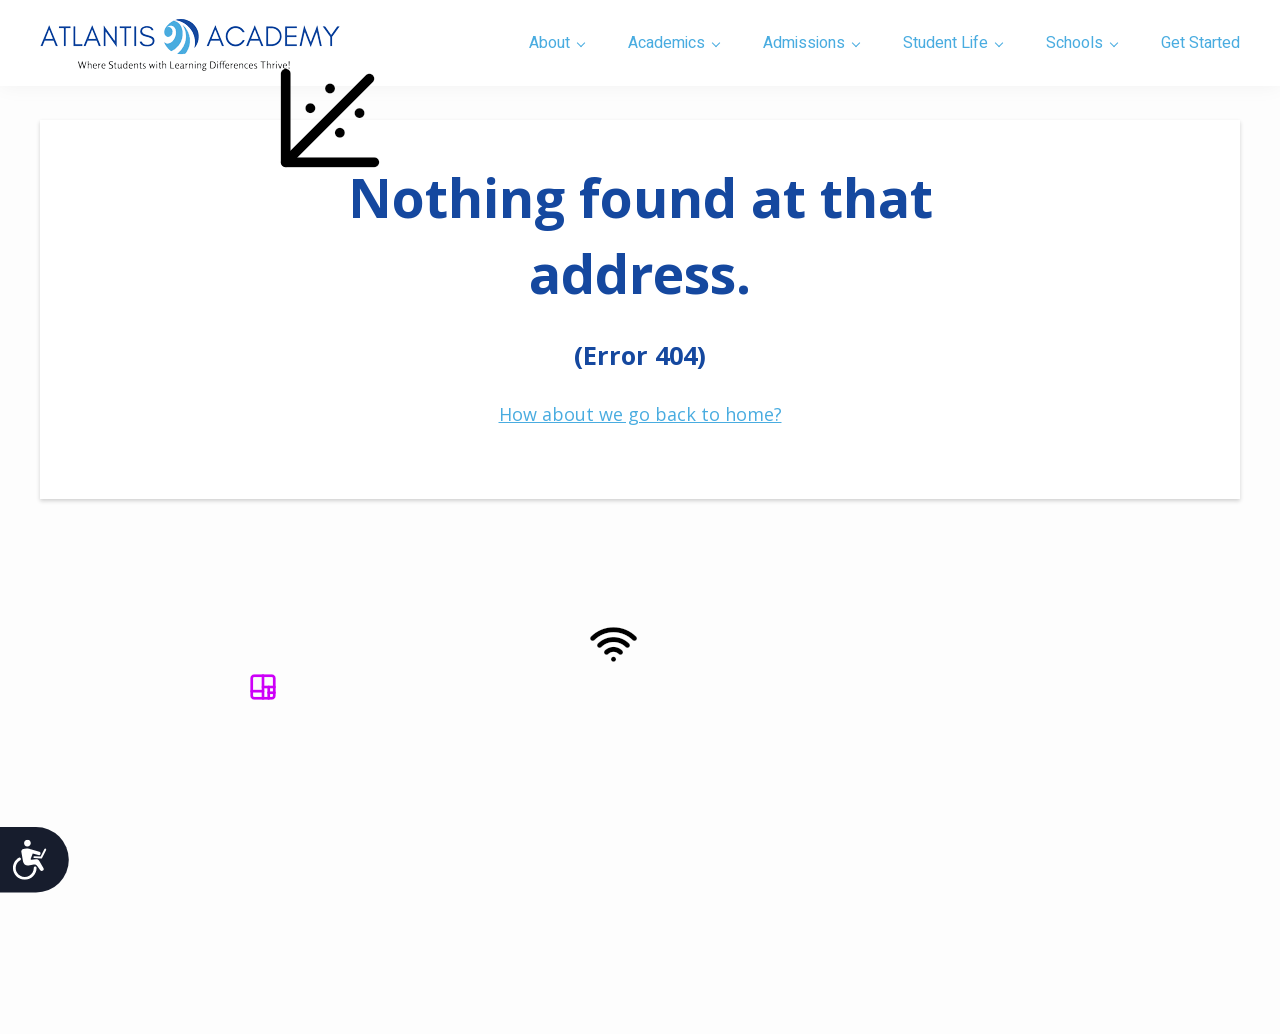 This screenshot has width=1280, height=1034. I want to click on indicates active wifi connection, so click(613, 644).